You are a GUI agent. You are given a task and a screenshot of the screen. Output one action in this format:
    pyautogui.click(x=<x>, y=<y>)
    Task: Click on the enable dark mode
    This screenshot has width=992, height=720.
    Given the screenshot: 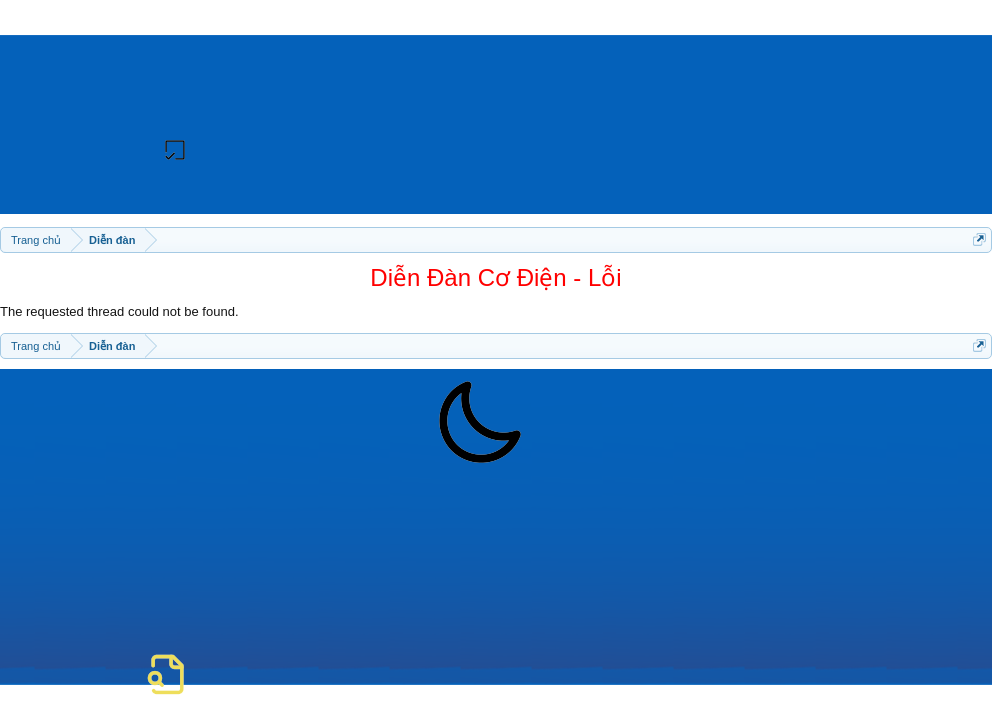 What is the action you would take?
    pyautogui.click(x=480, y=422)
    